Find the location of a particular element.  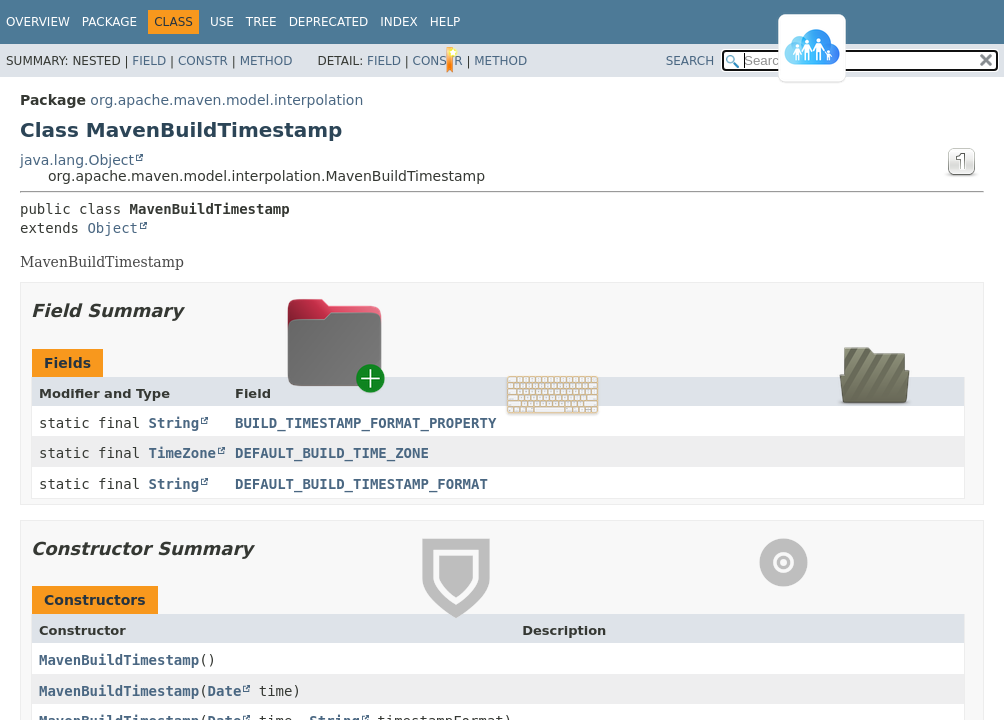

access family sharing settings is located at coordinates (812, 48).